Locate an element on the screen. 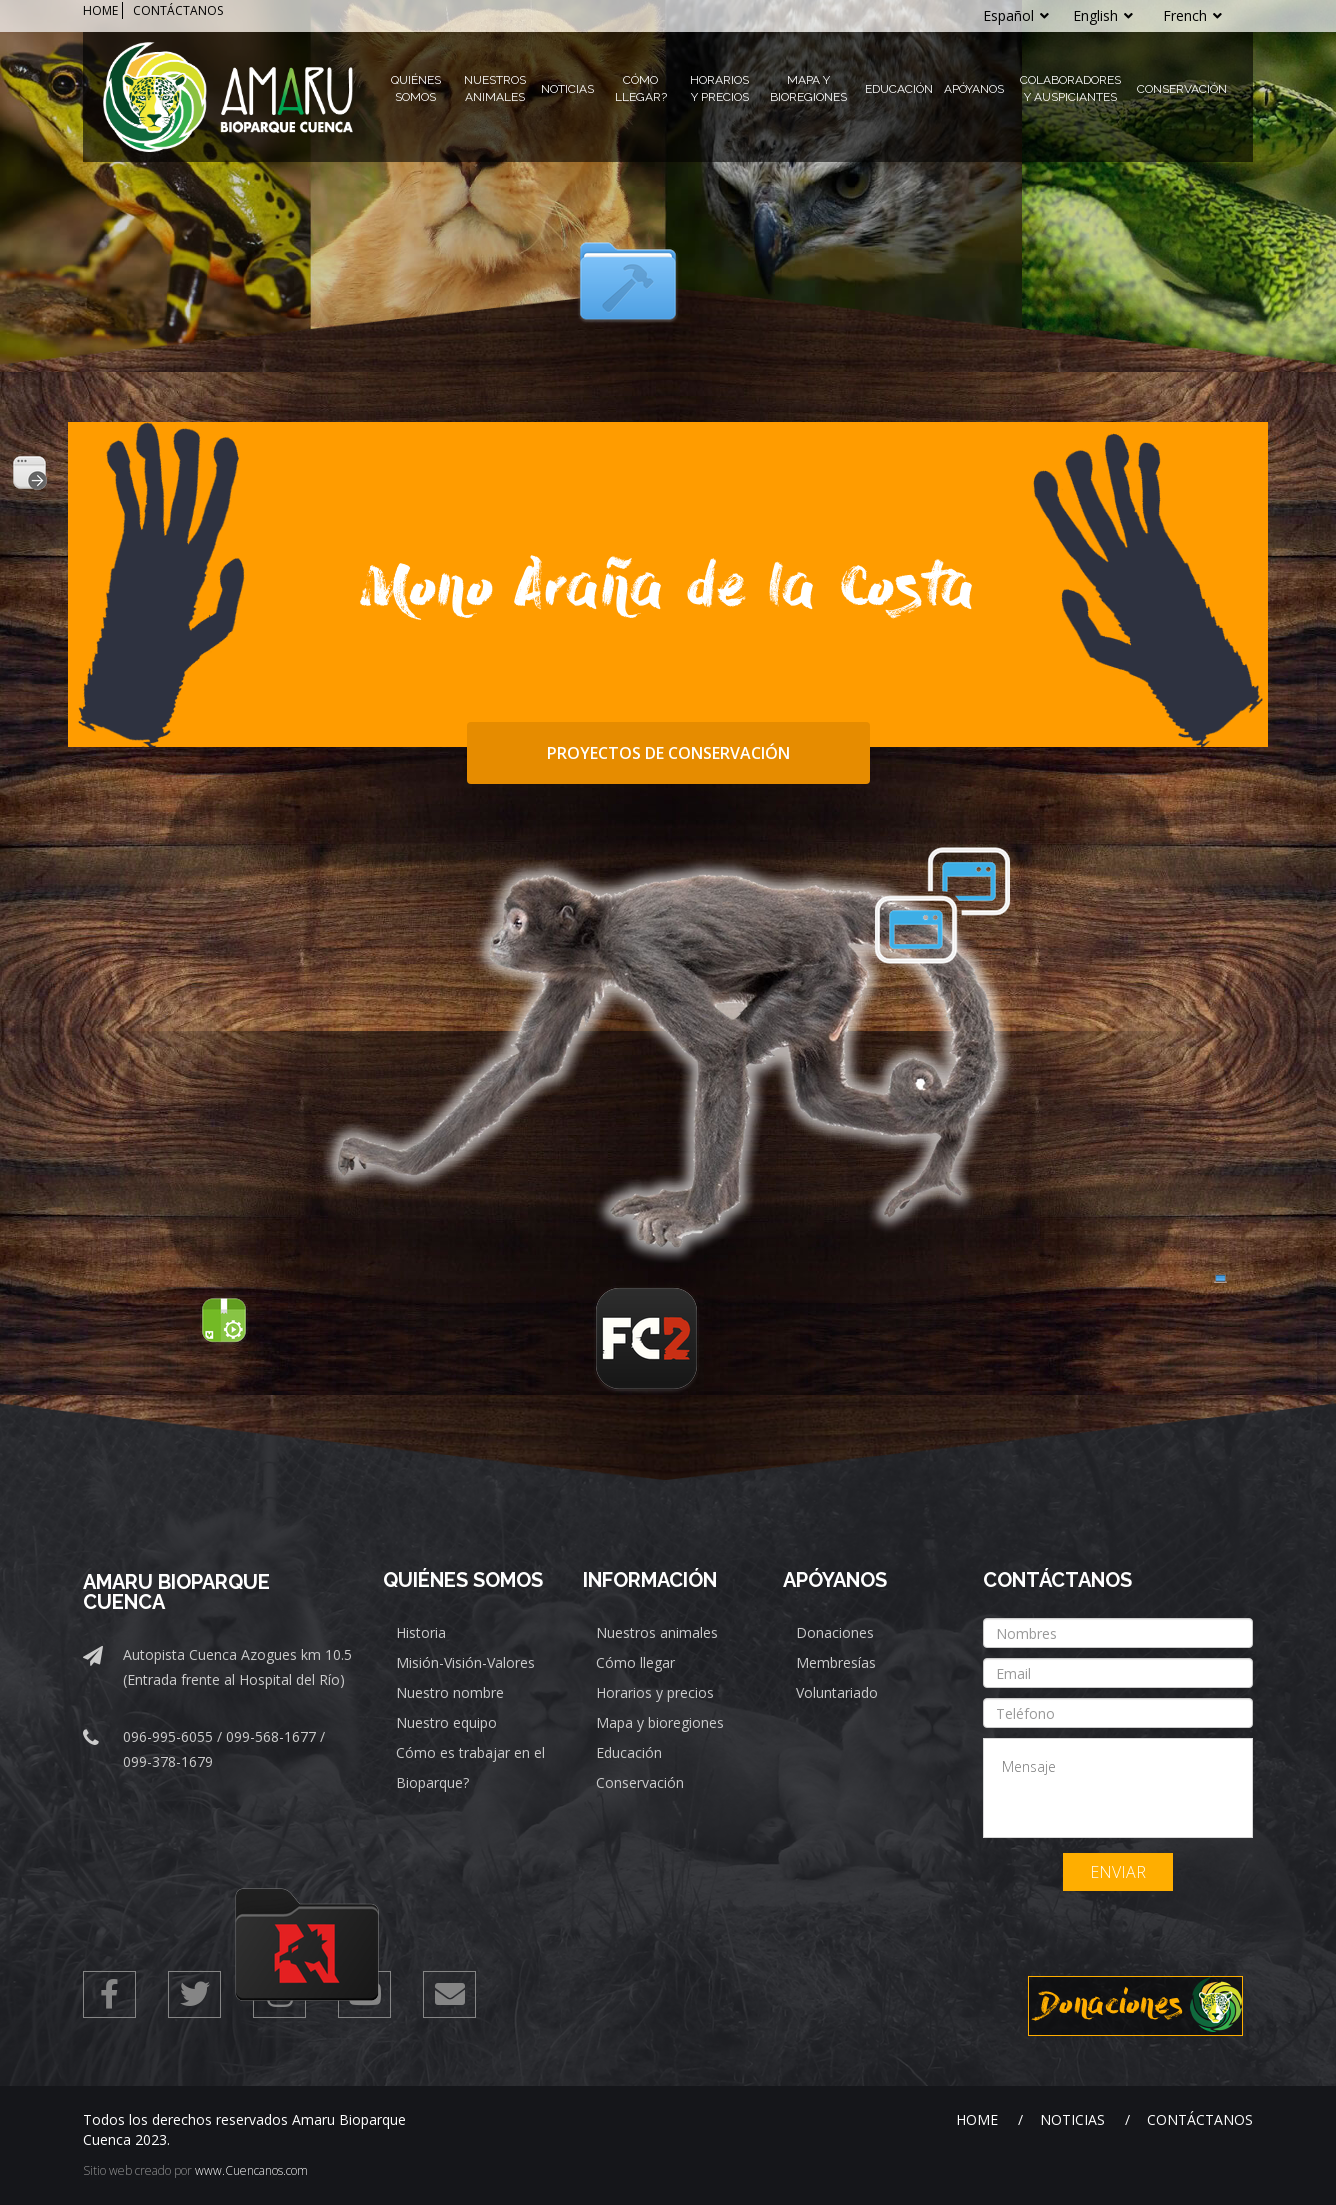 The height and width of the screenshot is (2205, 1336). run or execute the current application is located at coordinates (29, 472).